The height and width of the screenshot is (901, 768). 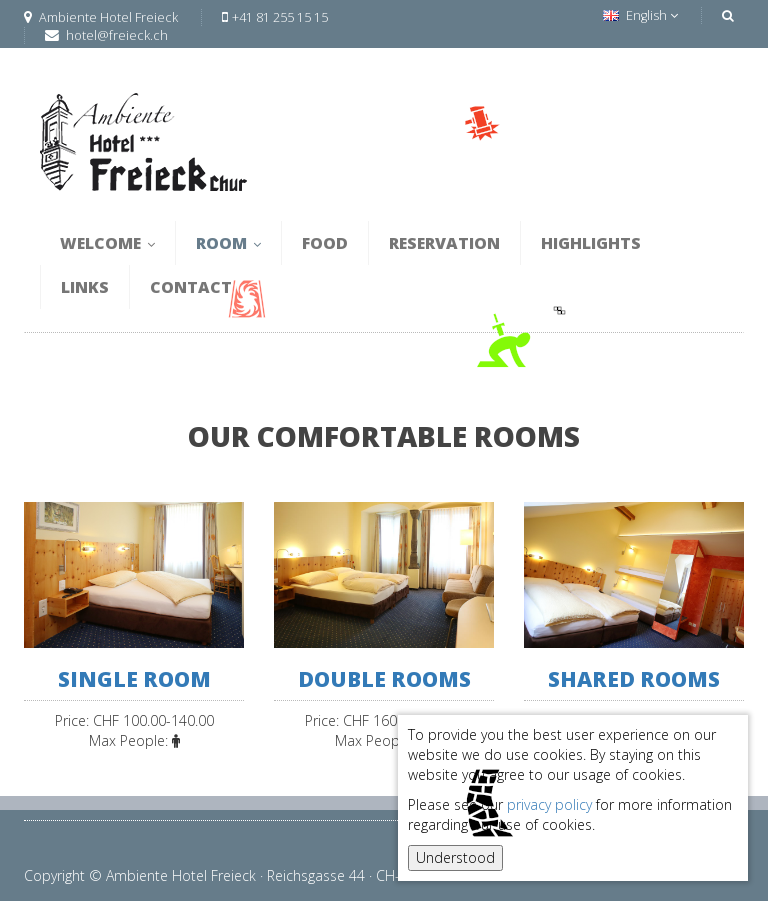 I want to click on indicates a legal or court-related feature, so click(x=482, y=123).